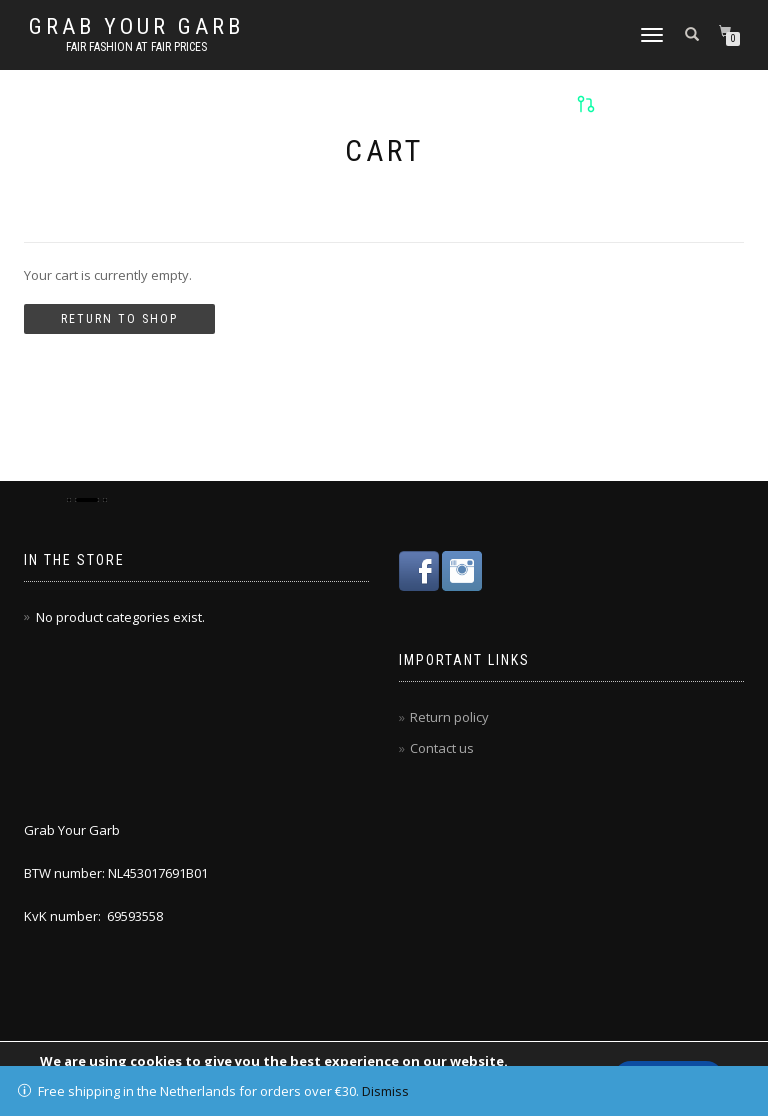 The height and width of the screenshot is (1116, 768). I want to click on insert a horizontal divider between content sections, so click(87, 500).